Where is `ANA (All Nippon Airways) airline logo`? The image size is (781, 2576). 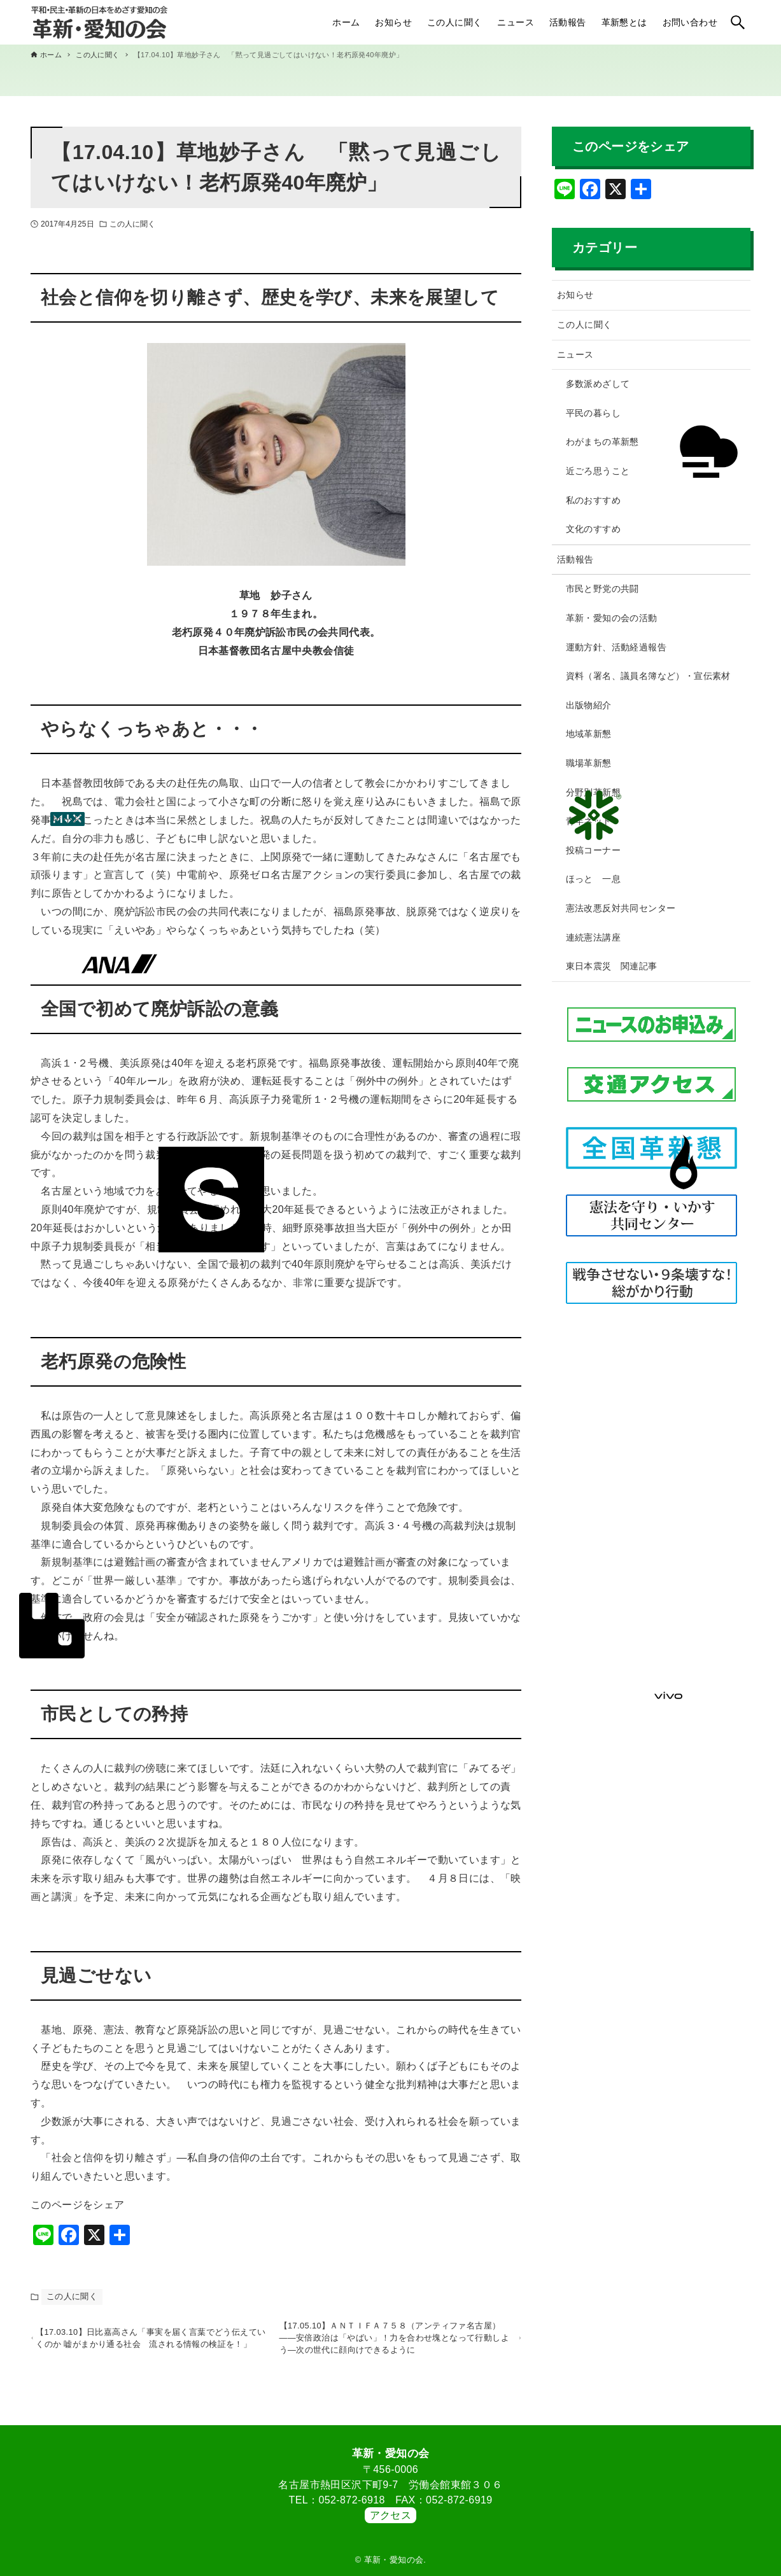
ANA (All Nippon Airways) airline logo is located at coordinates (119, 963).